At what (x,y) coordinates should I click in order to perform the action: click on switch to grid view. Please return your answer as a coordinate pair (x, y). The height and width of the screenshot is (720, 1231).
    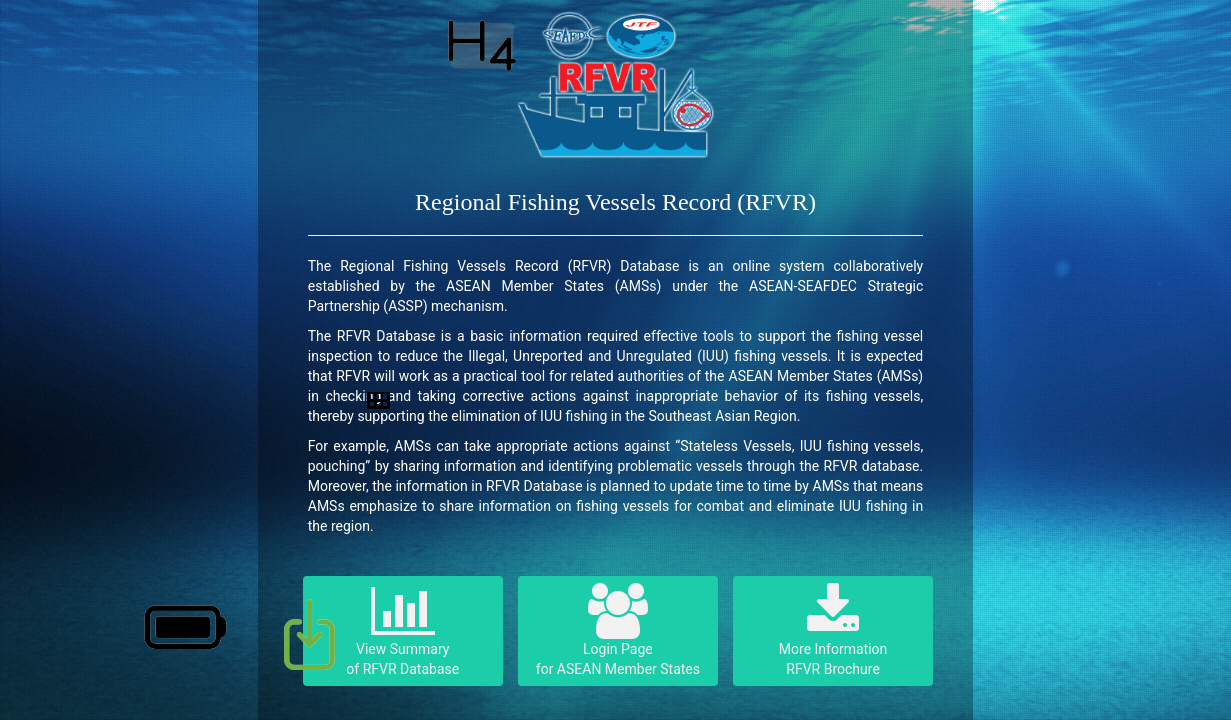
    Looking at the image, I should click on (378, 401).